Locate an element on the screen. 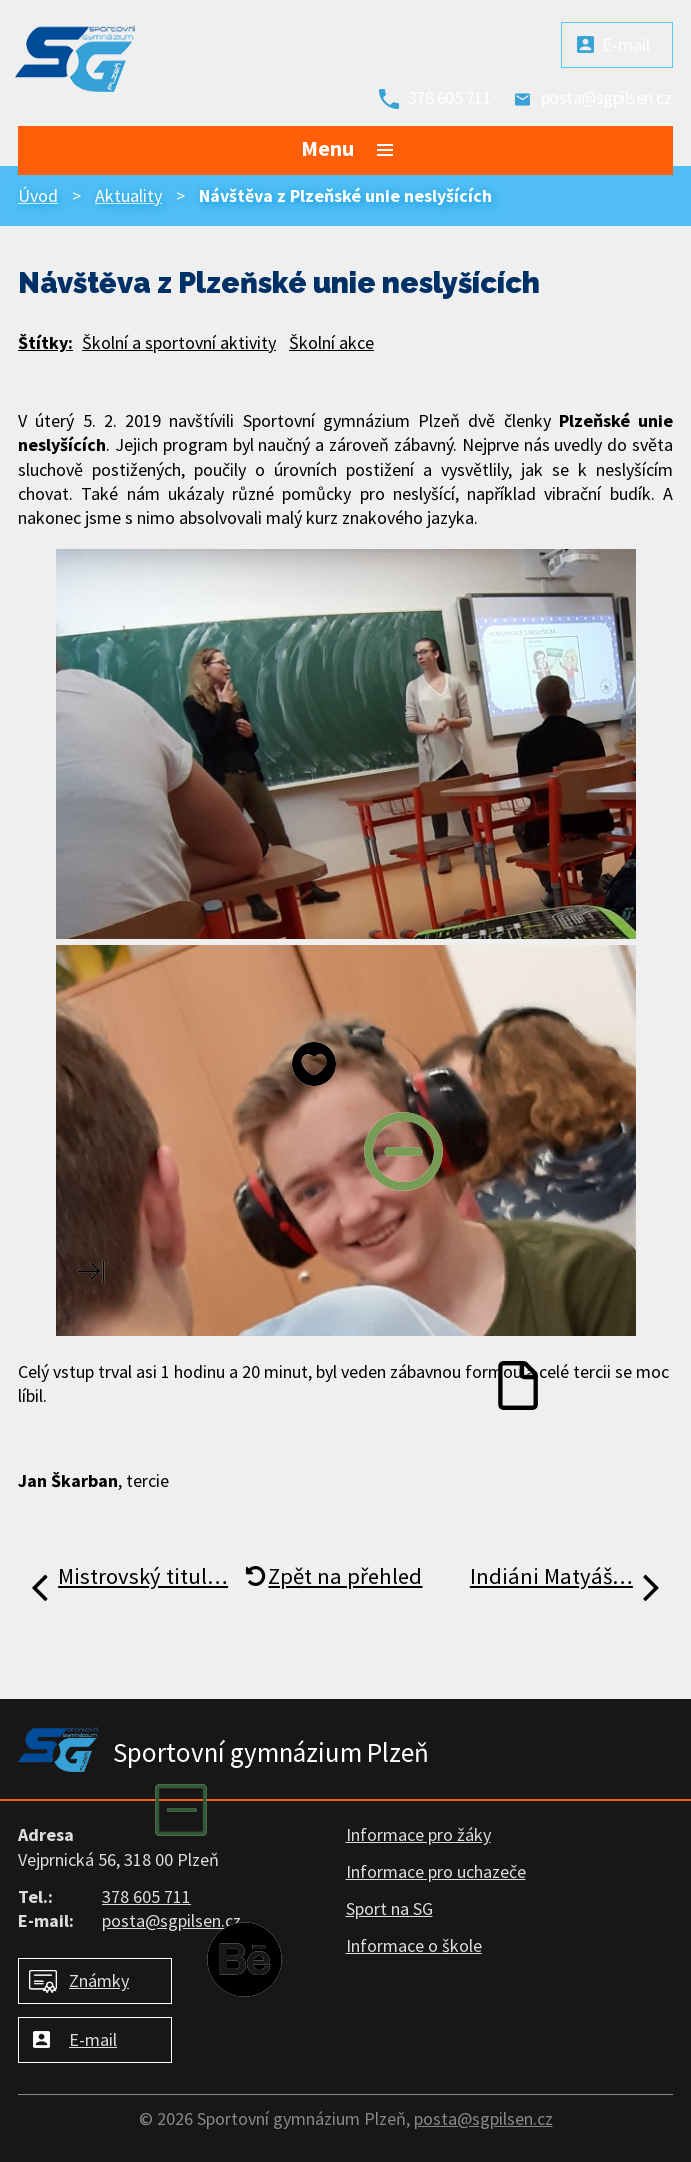  remove an item from a list or cart is located at coordinates (403, 1151).